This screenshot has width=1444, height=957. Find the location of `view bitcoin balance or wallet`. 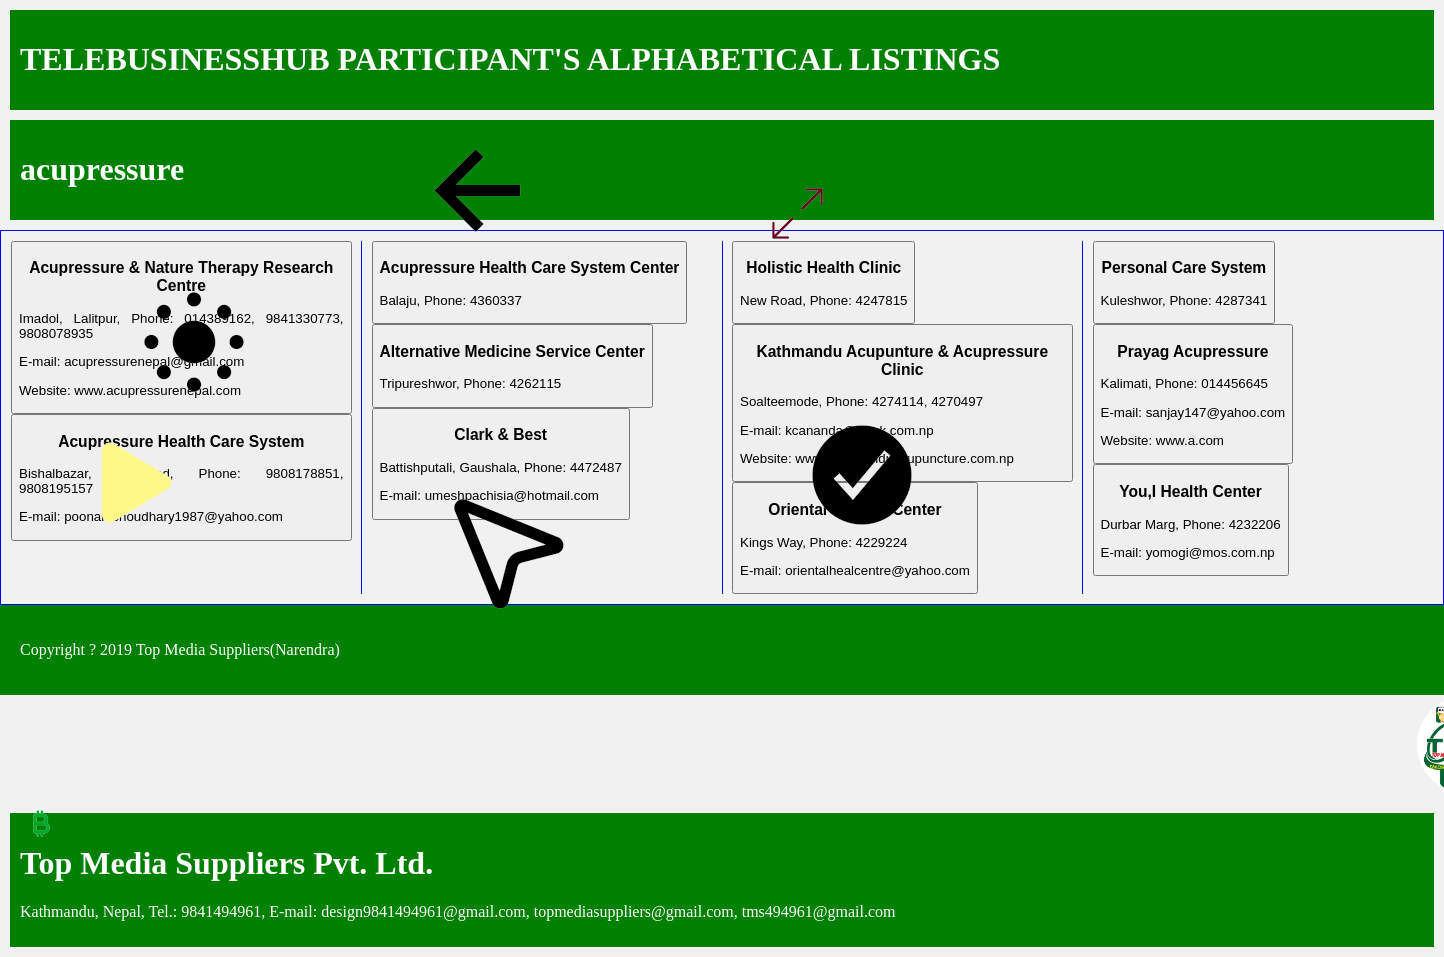

view bitcoin balance or wallet is located at coordinates (41, 823).